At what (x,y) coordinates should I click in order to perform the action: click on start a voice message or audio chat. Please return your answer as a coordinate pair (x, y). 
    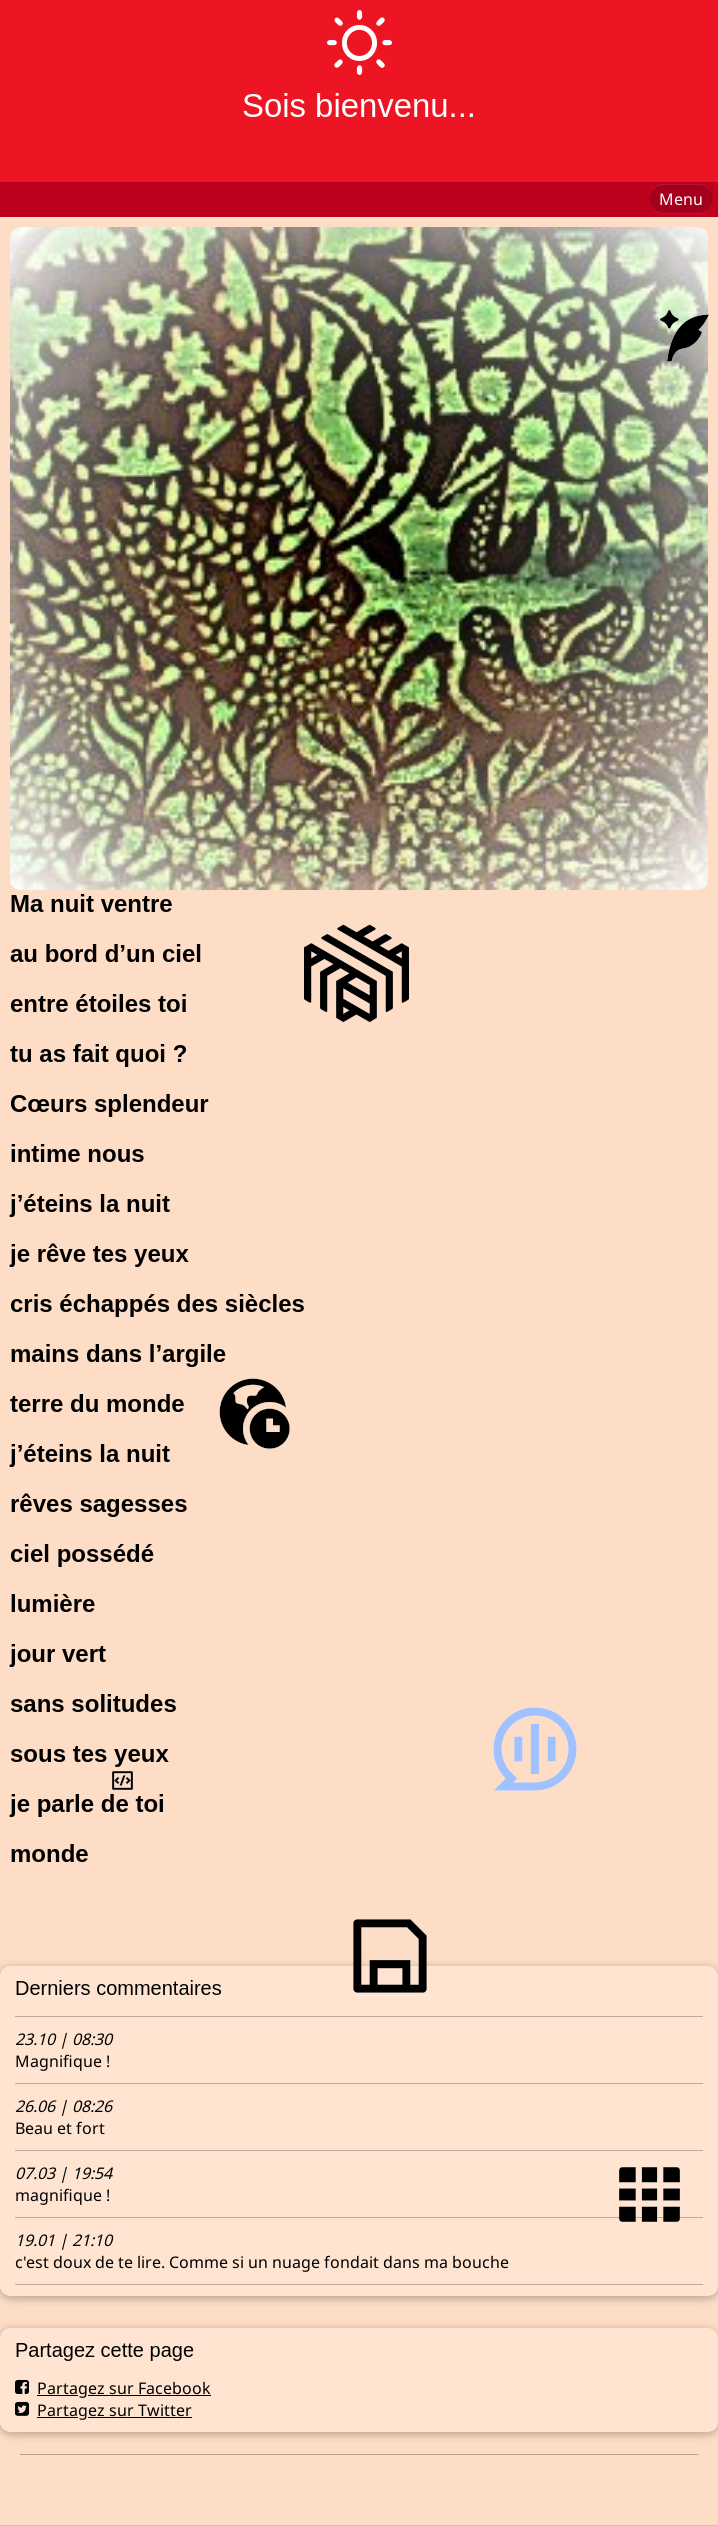
    Looking at the image, I should click on (535, 1749).